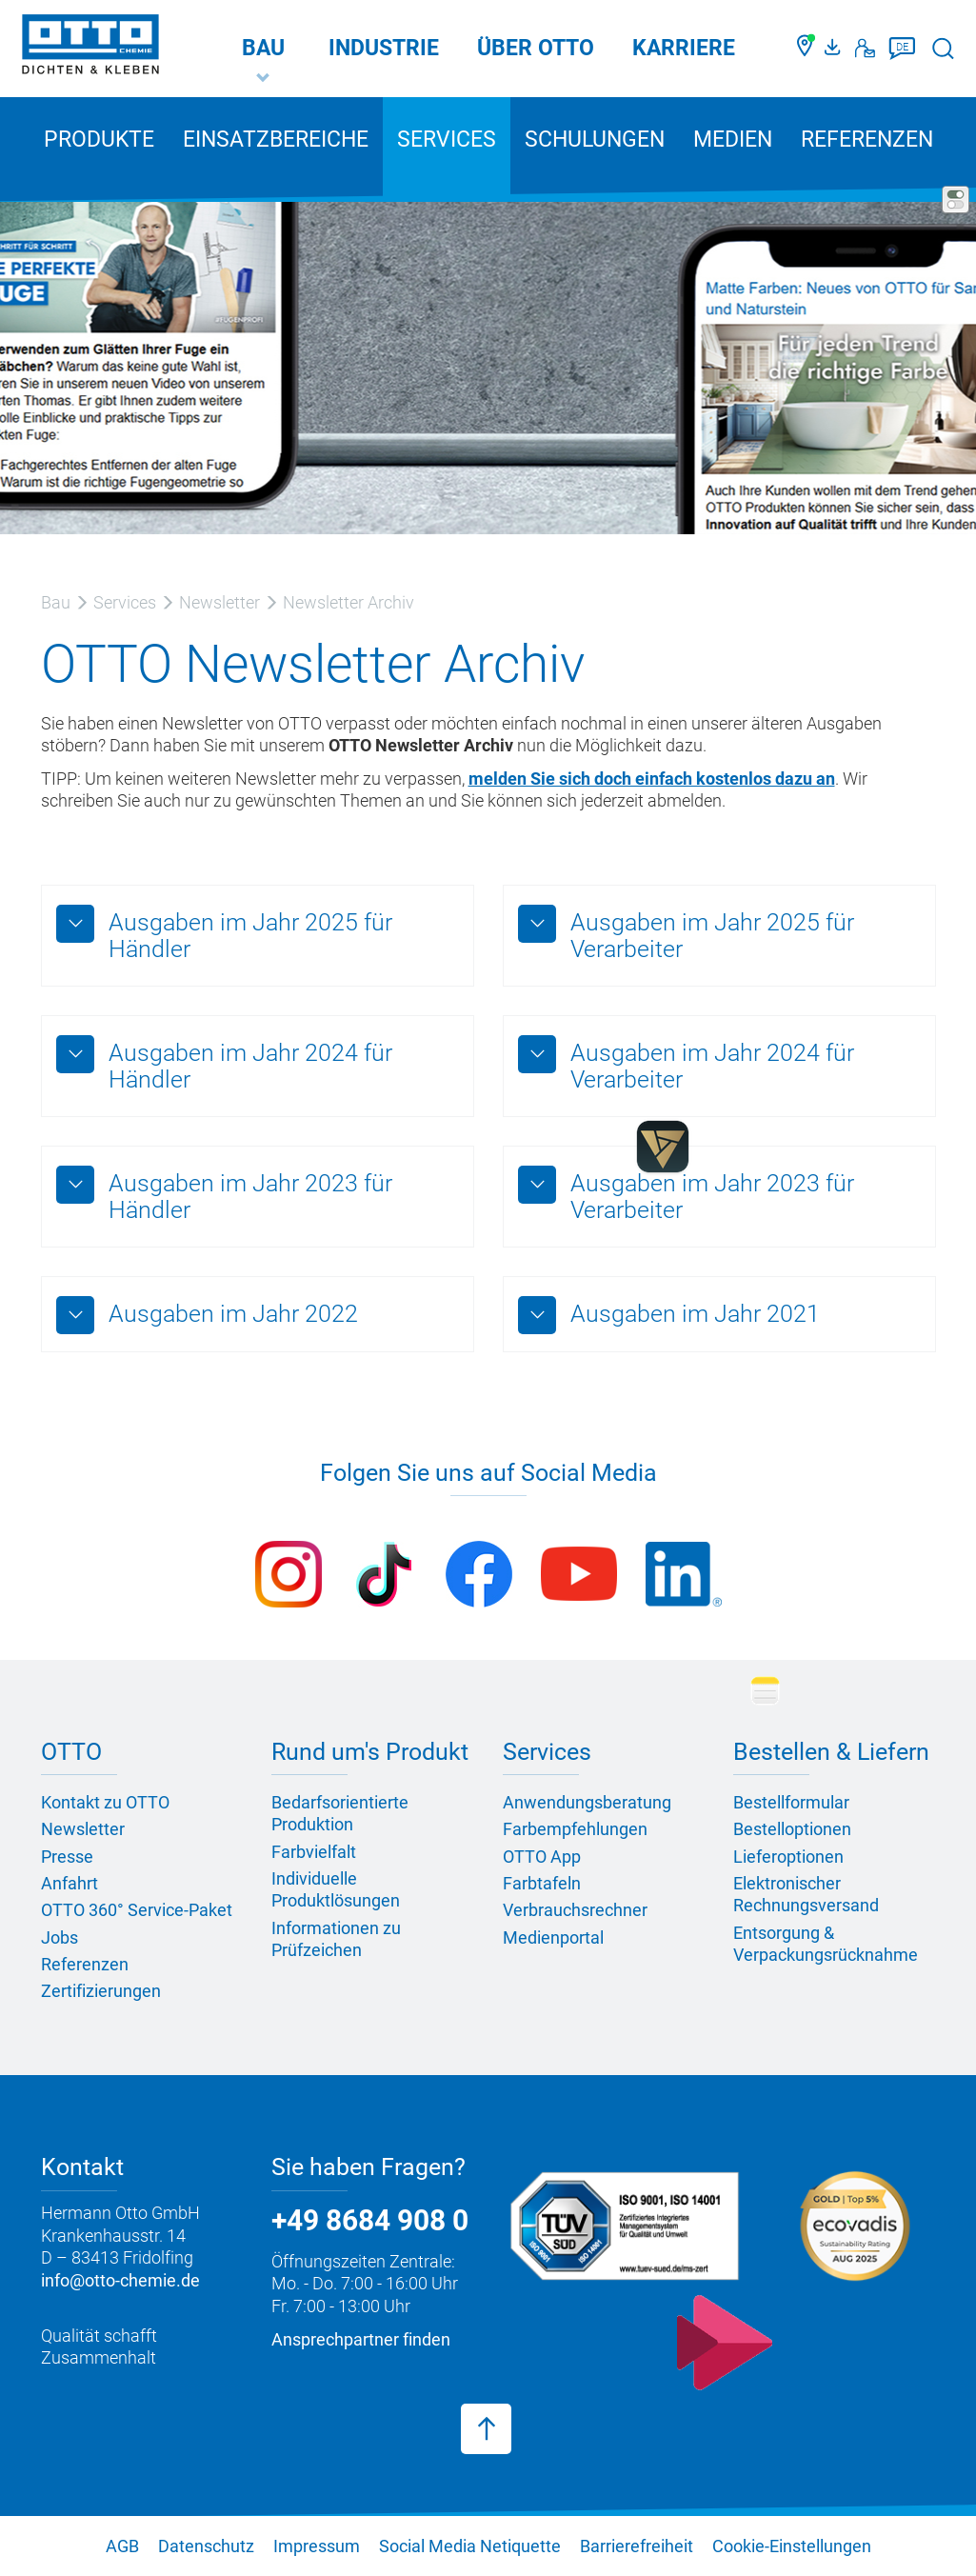  I want to click on open the Artifact app, so click(663, 1147).